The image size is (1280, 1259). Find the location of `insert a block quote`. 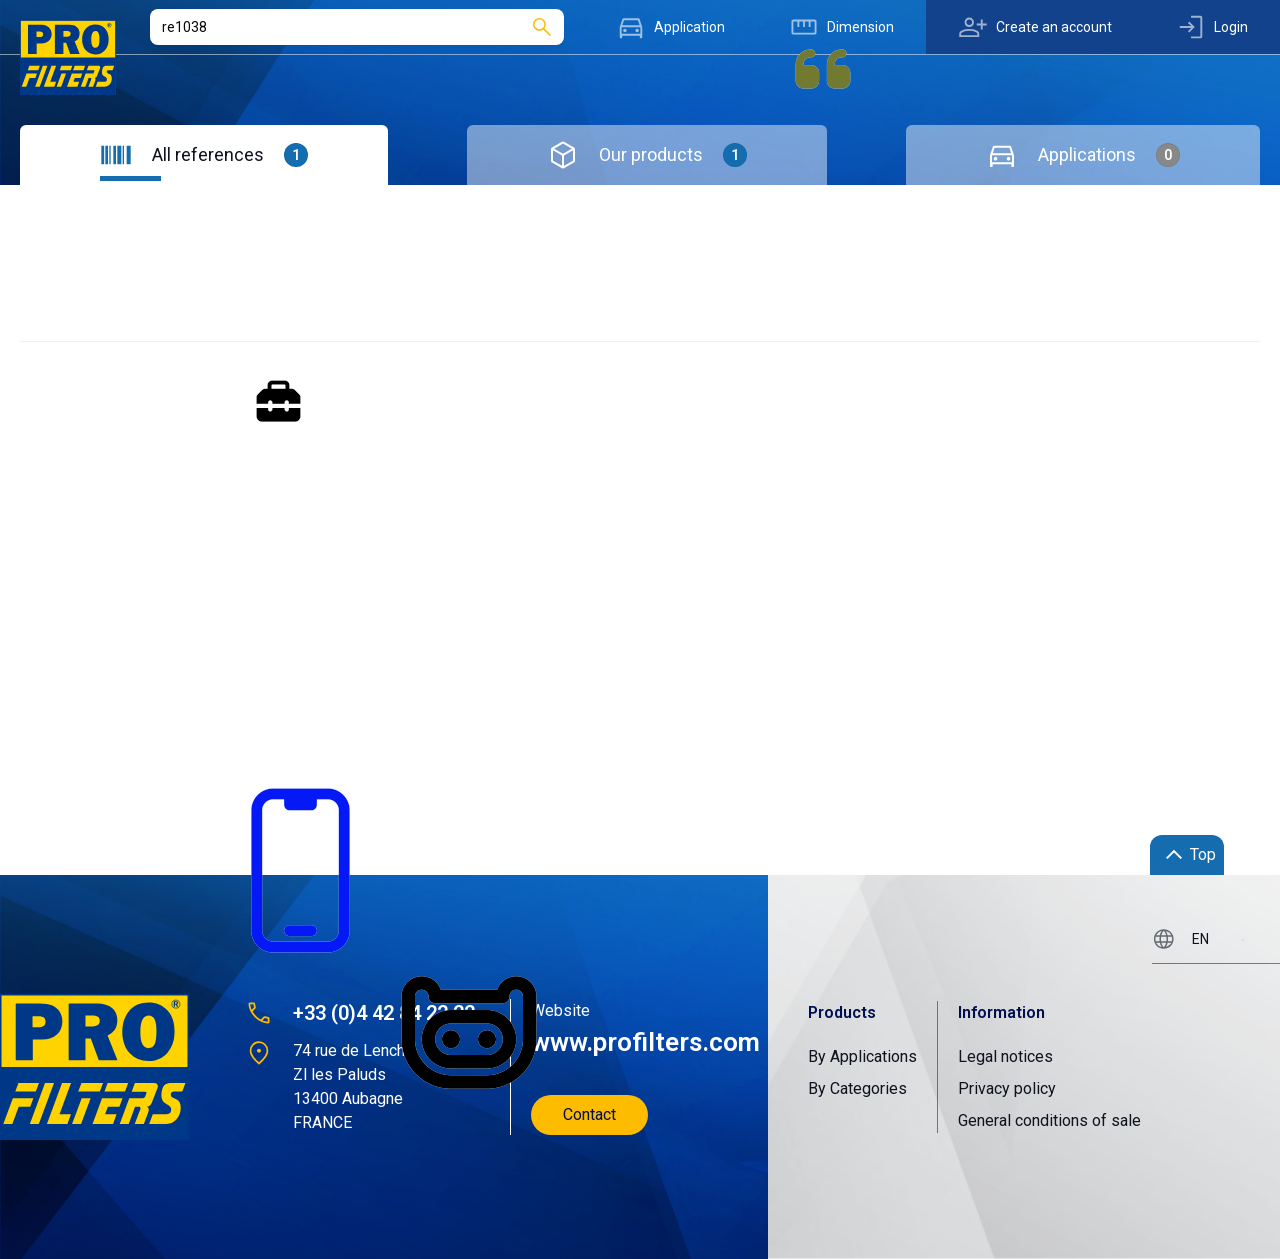

insert a block quote is located at coordinates (823, 69).